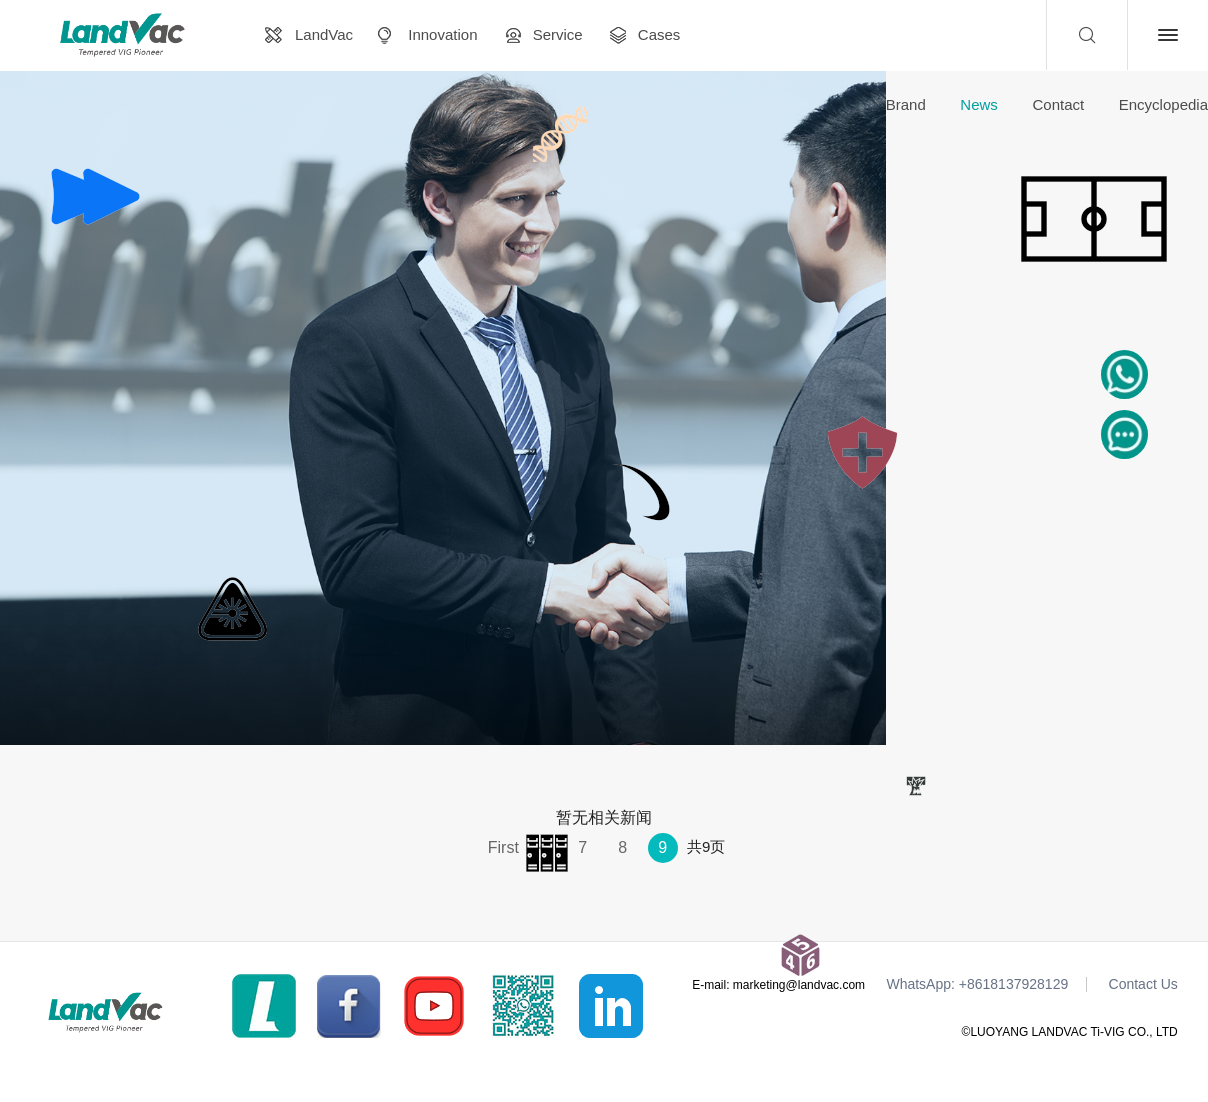 This screenshot has width=1208, height=1102. I want to click on roll the dice or start a random action, so click(800, 955).